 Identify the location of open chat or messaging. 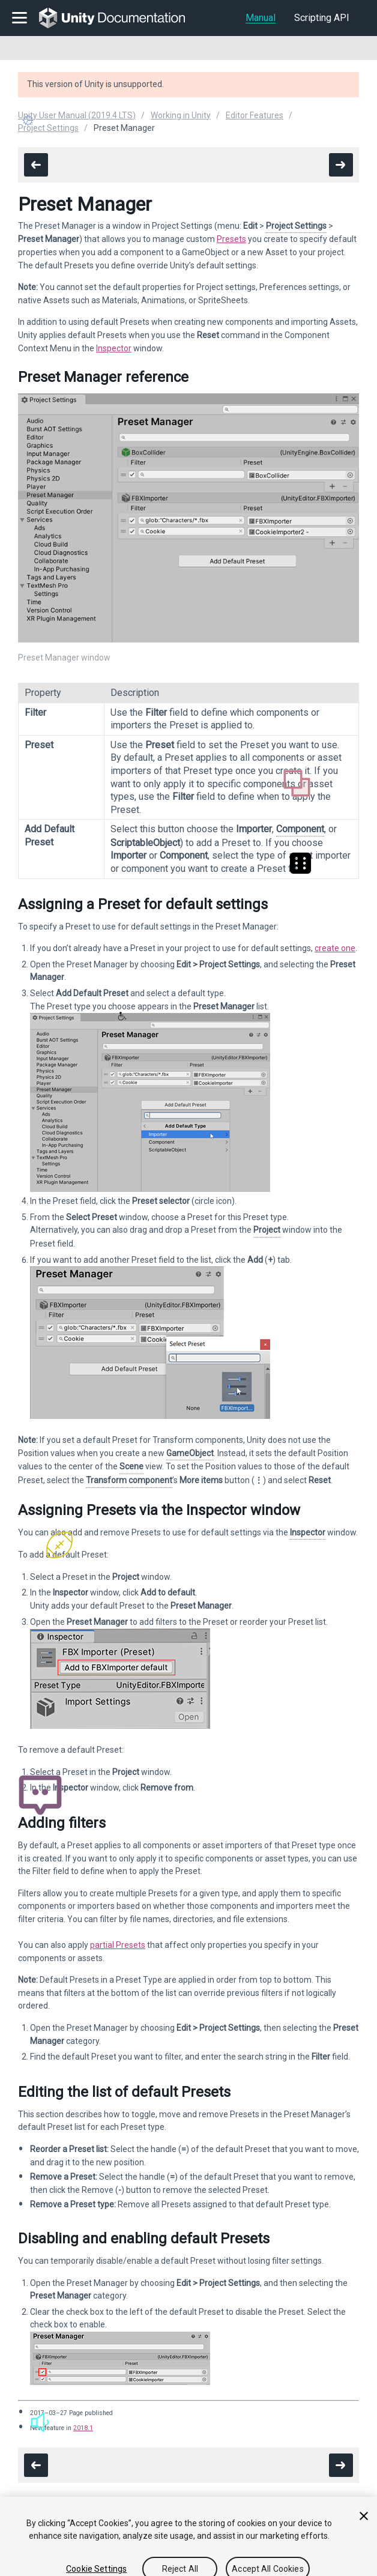
(40, 1794).